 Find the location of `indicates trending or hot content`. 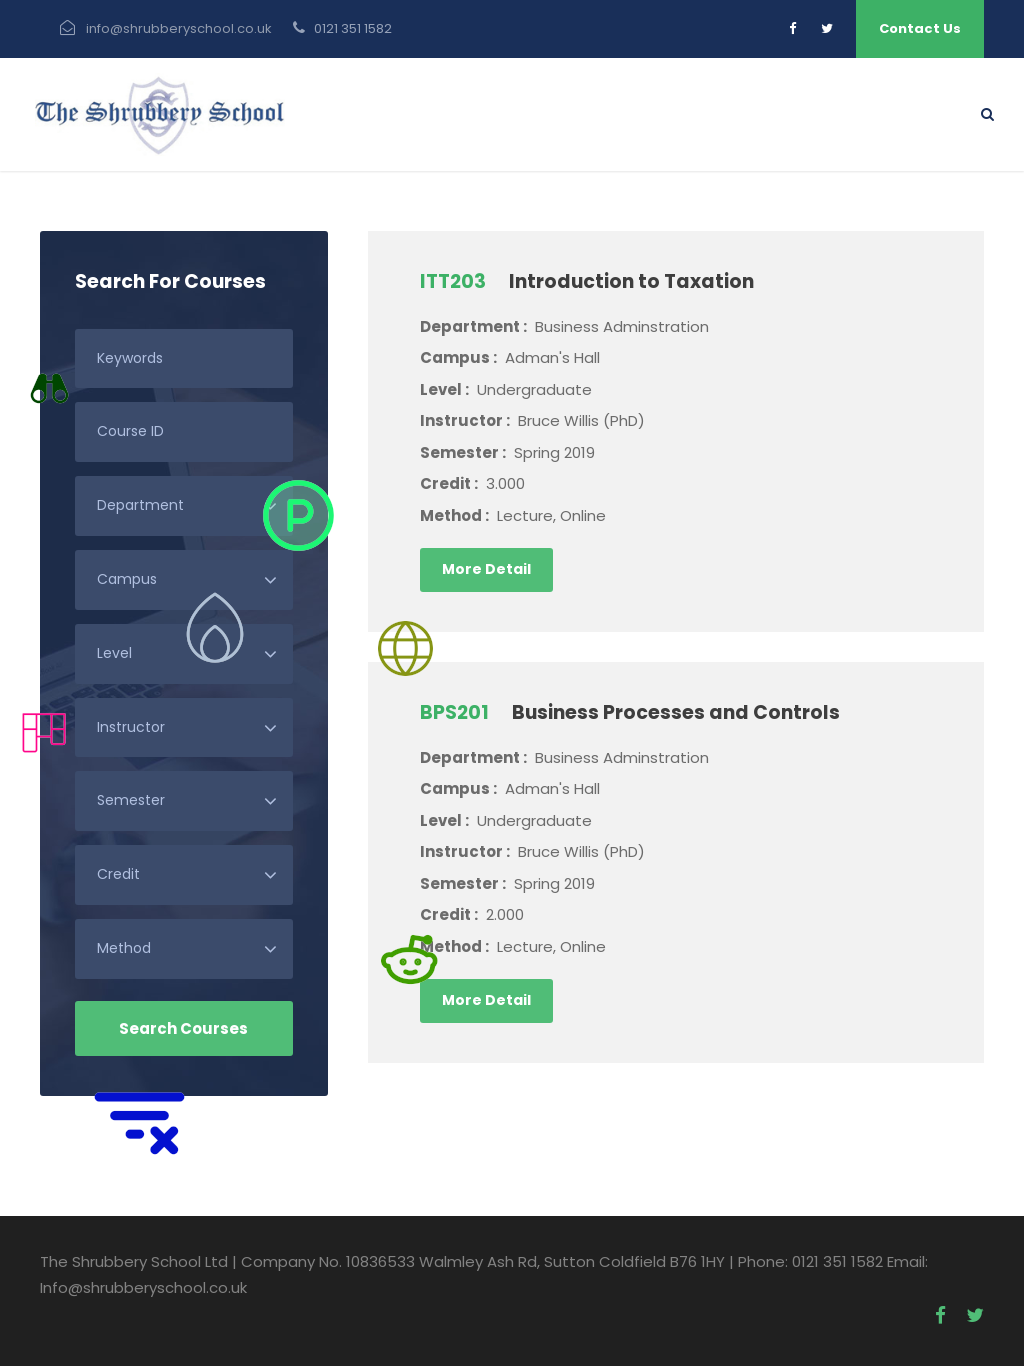

indicates trending or hot content is located at coordinates (215, 629).